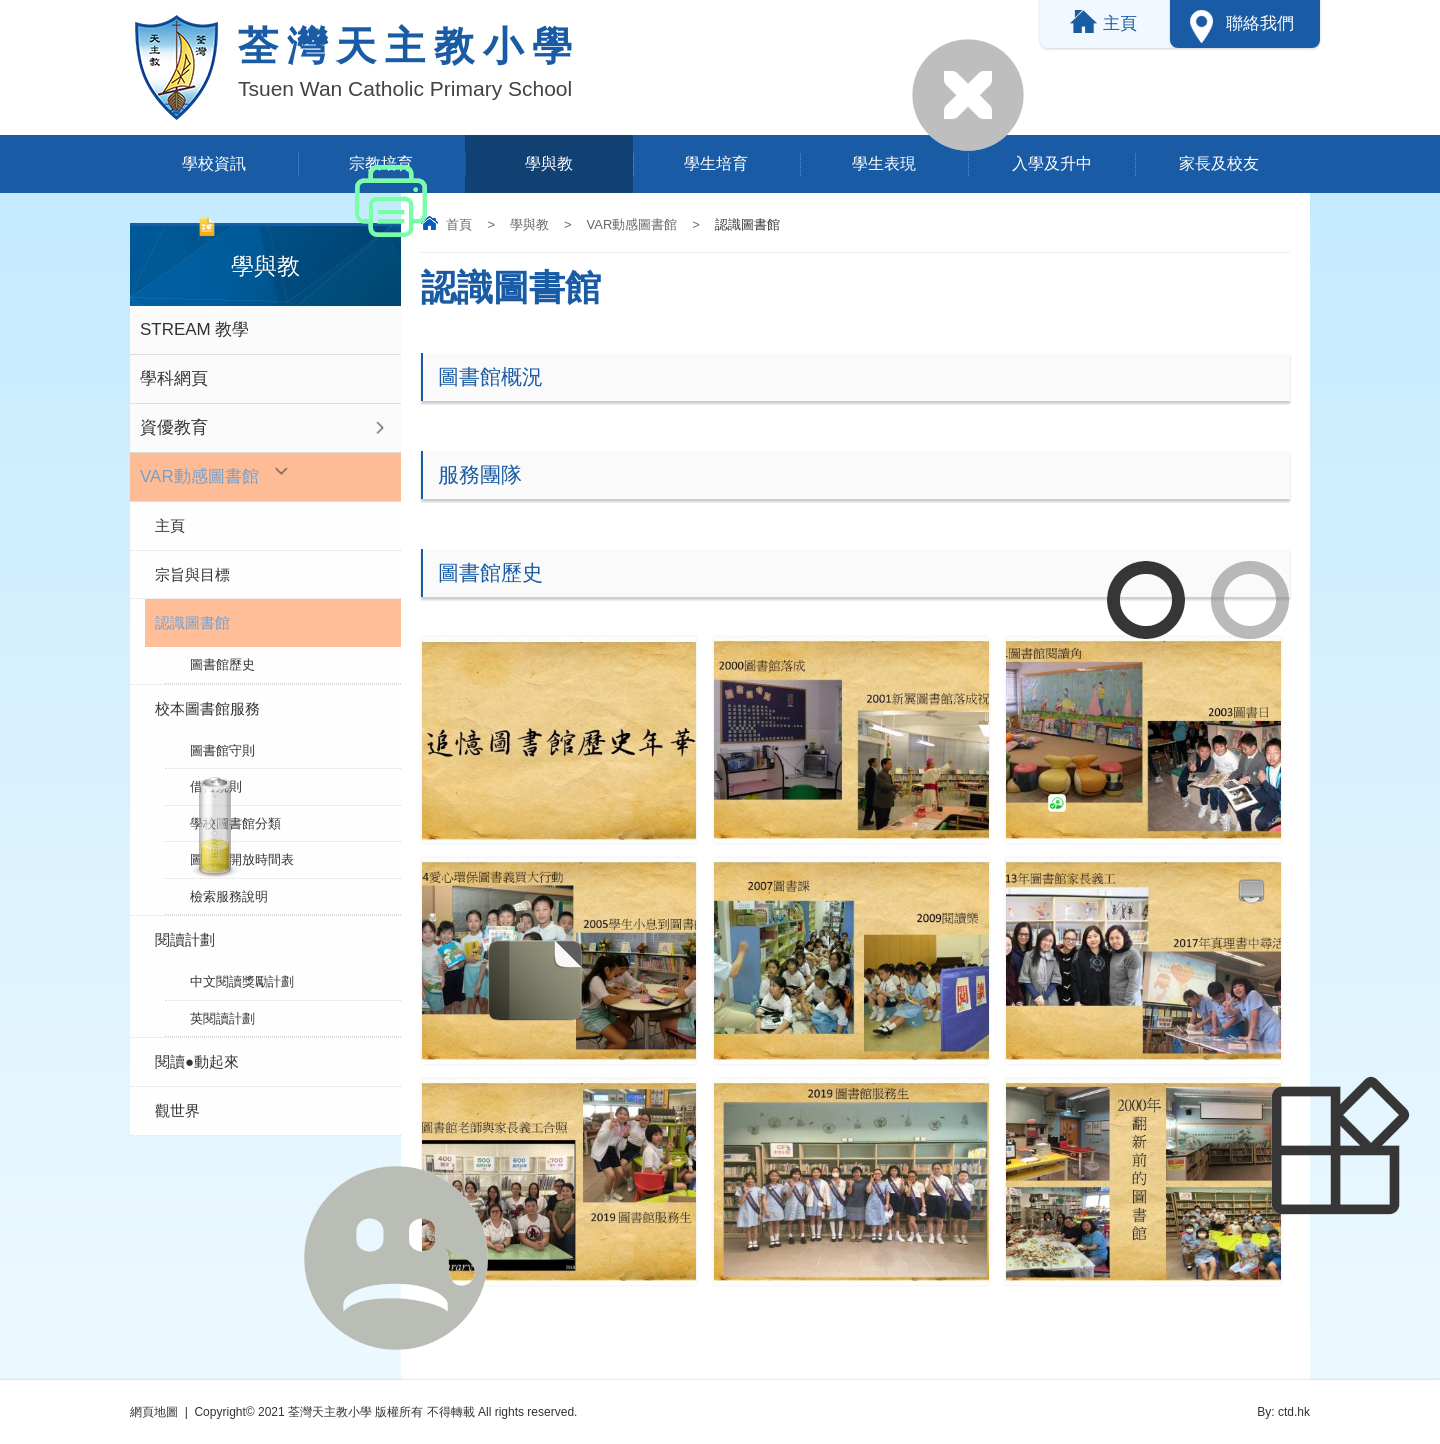 This screenshot has width=1440, height=1444. Describe the element at coordinates (396, 1258) in the screenshot. I see `indicates sadness or emotional reaction` at that location.